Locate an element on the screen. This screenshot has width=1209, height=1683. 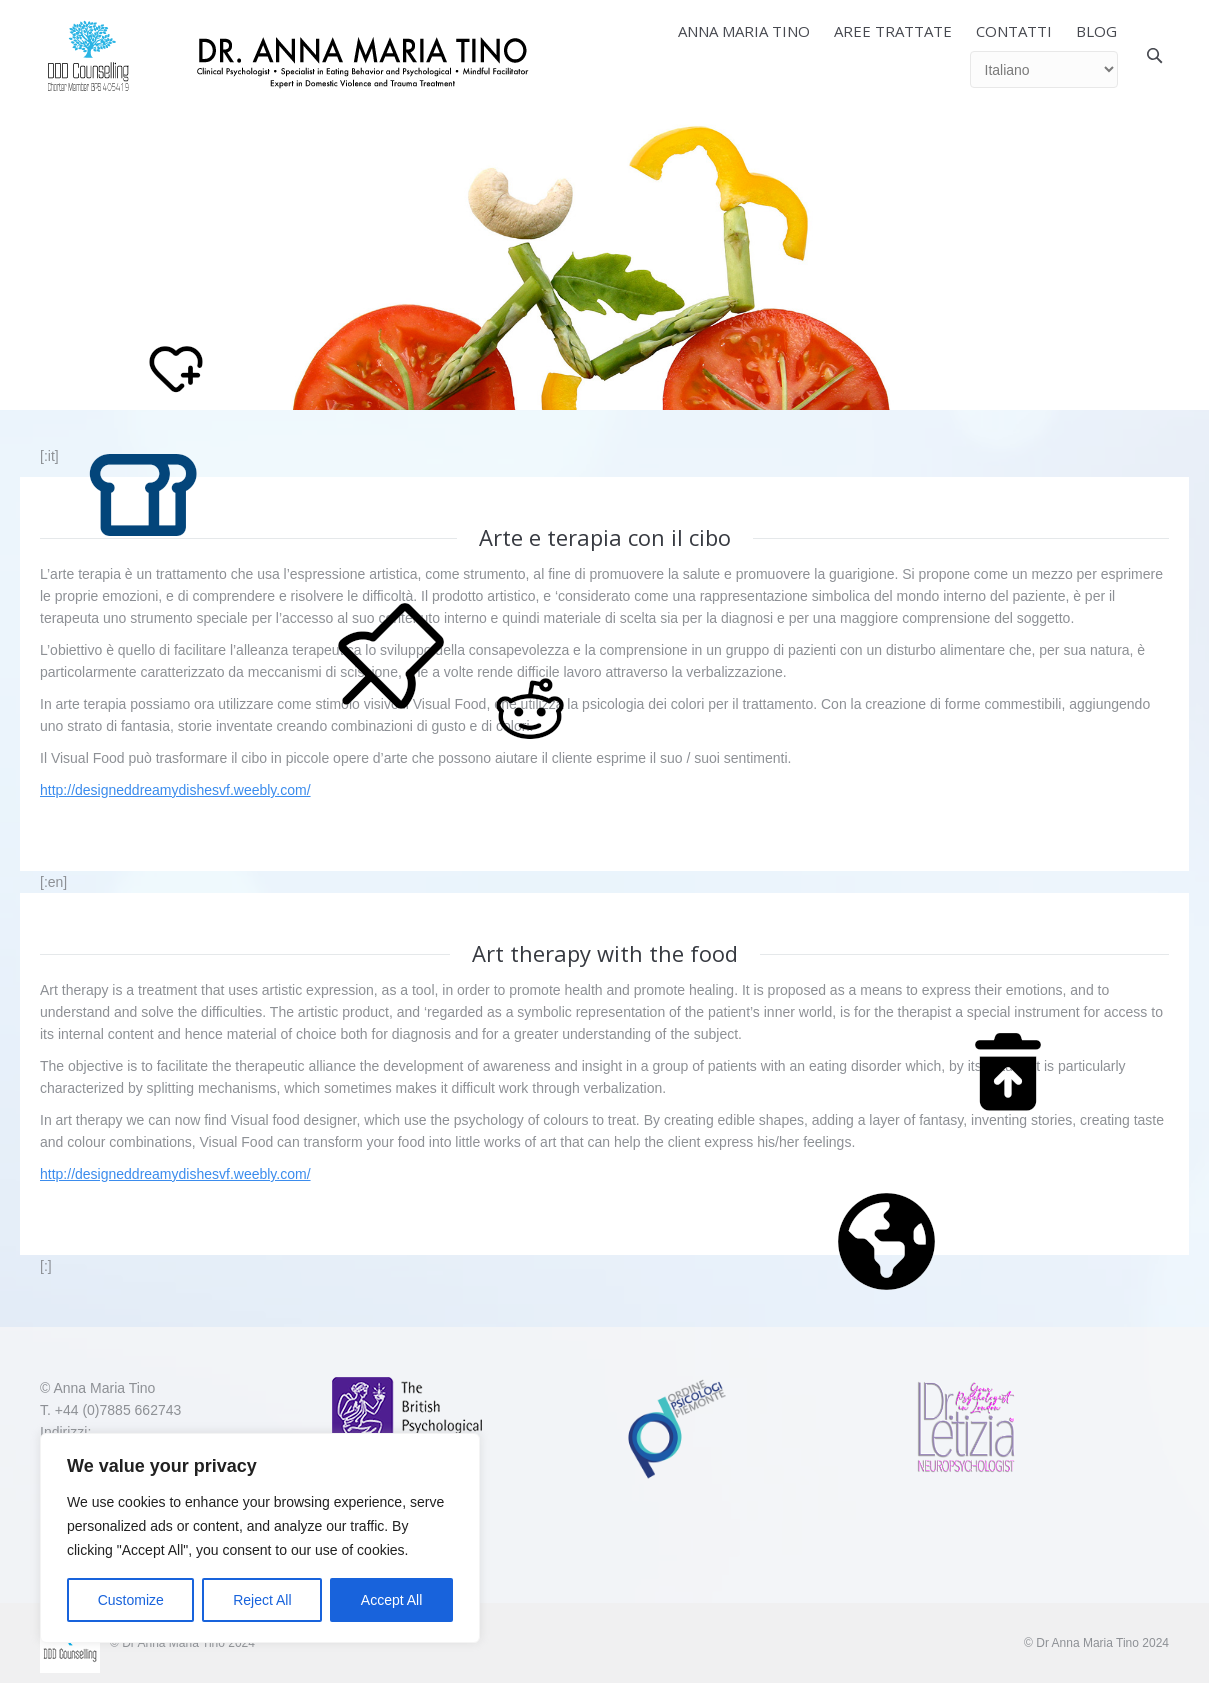
restore item from trash is located at coordinates (1008, 1073).